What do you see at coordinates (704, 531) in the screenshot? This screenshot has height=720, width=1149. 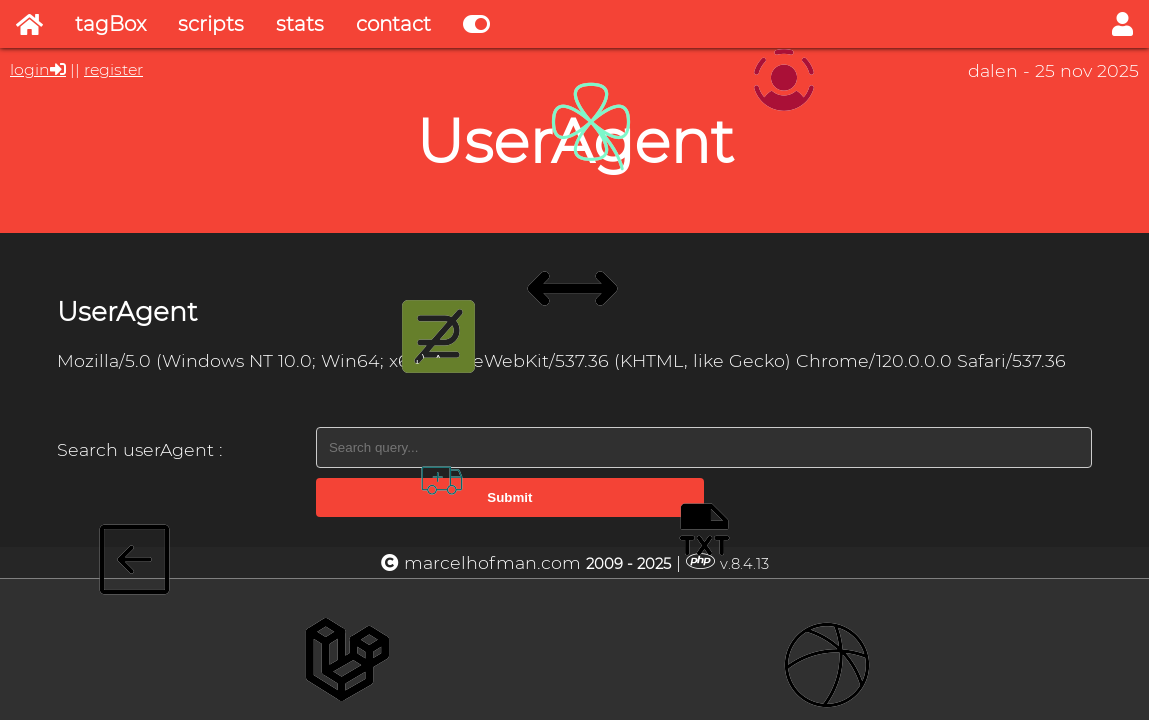 I see `open a plain text file` at bounding box center [704, 531].